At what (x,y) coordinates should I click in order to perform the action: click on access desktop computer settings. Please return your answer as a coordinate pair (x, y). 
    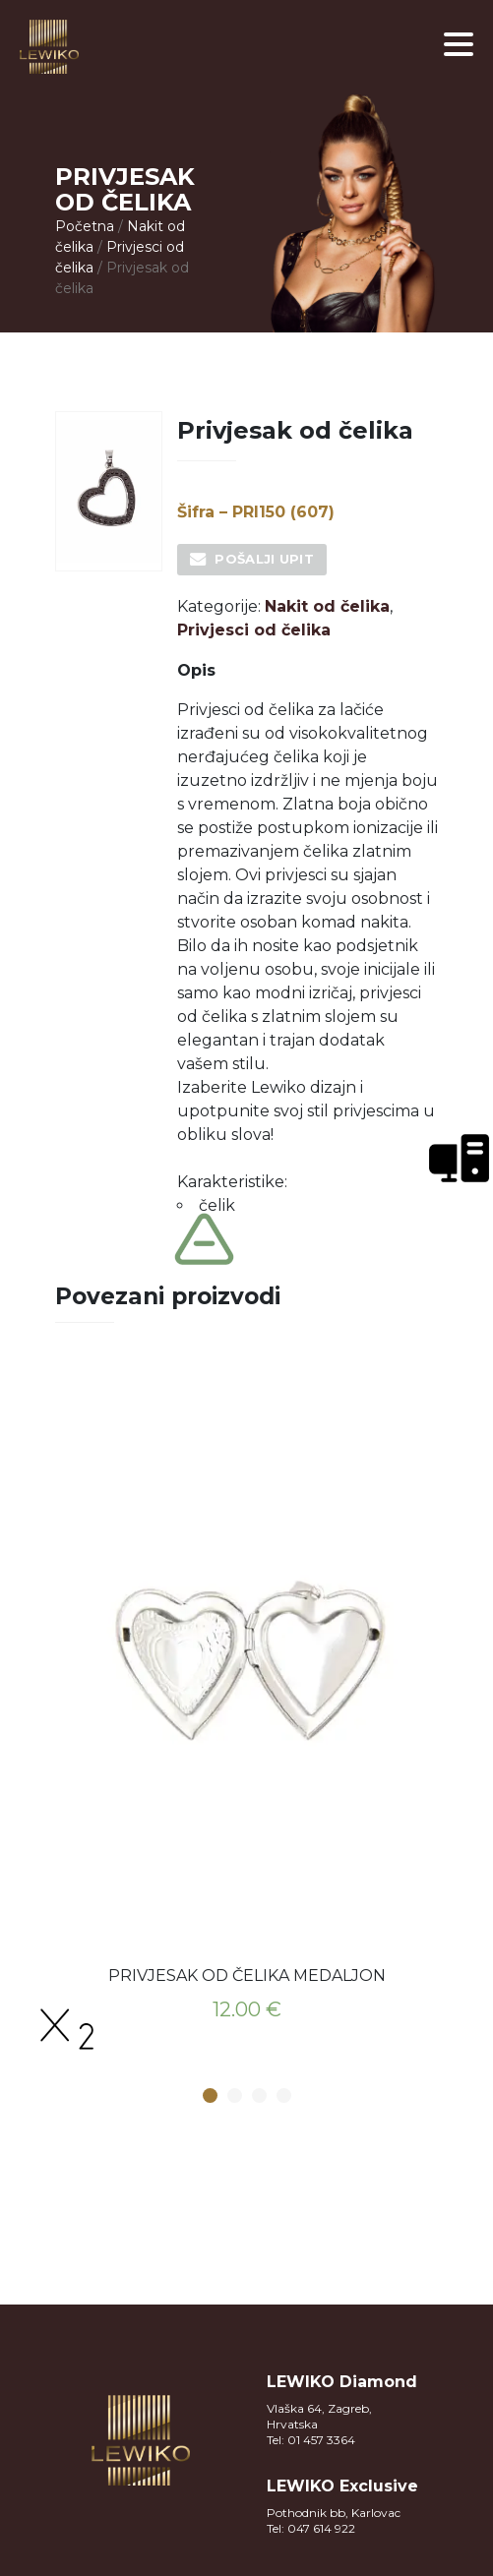
    Looking at the image, I should click on (459, 1158).